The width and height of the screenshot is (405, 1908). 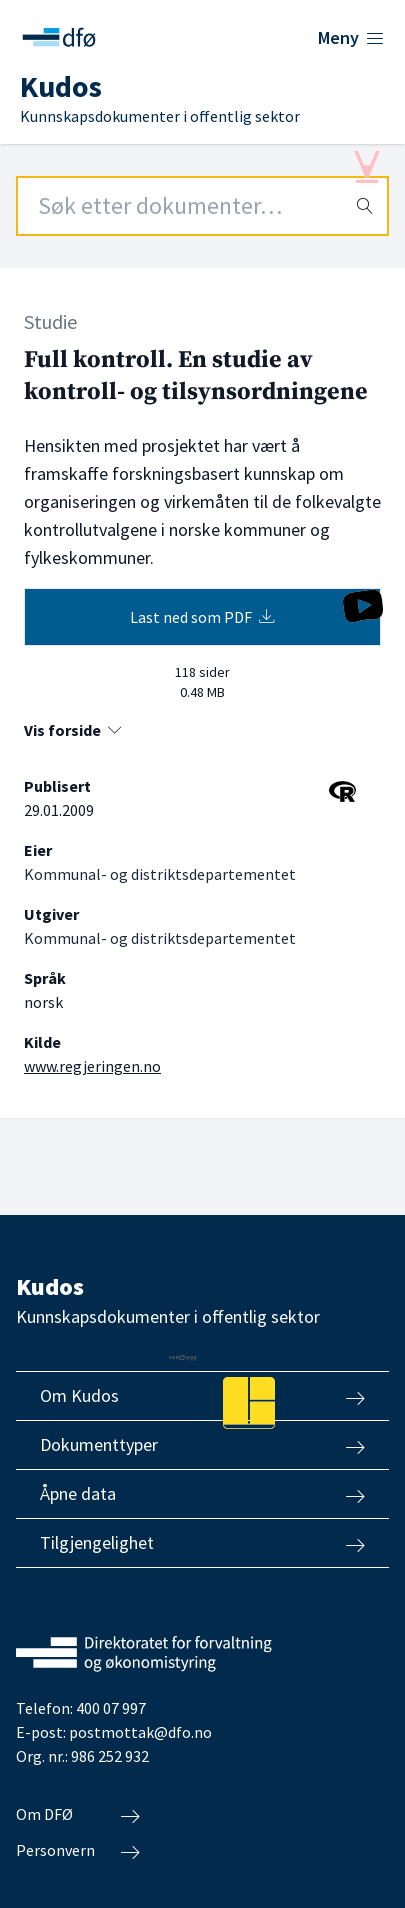 I want to click on open YouTube Kids app, so click(x=363, y=606).